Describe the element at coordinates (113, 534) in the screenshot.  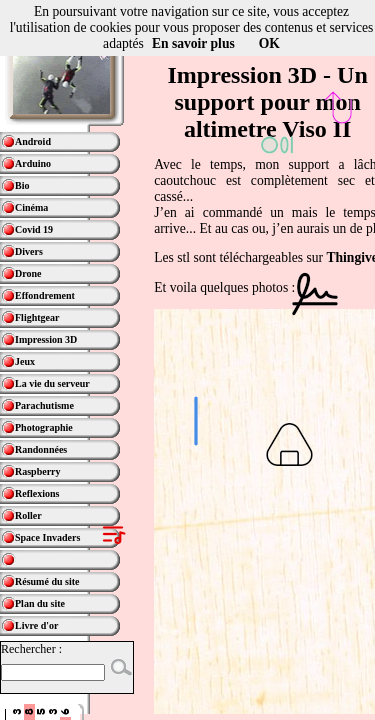
I see `view your playlist` at that location.